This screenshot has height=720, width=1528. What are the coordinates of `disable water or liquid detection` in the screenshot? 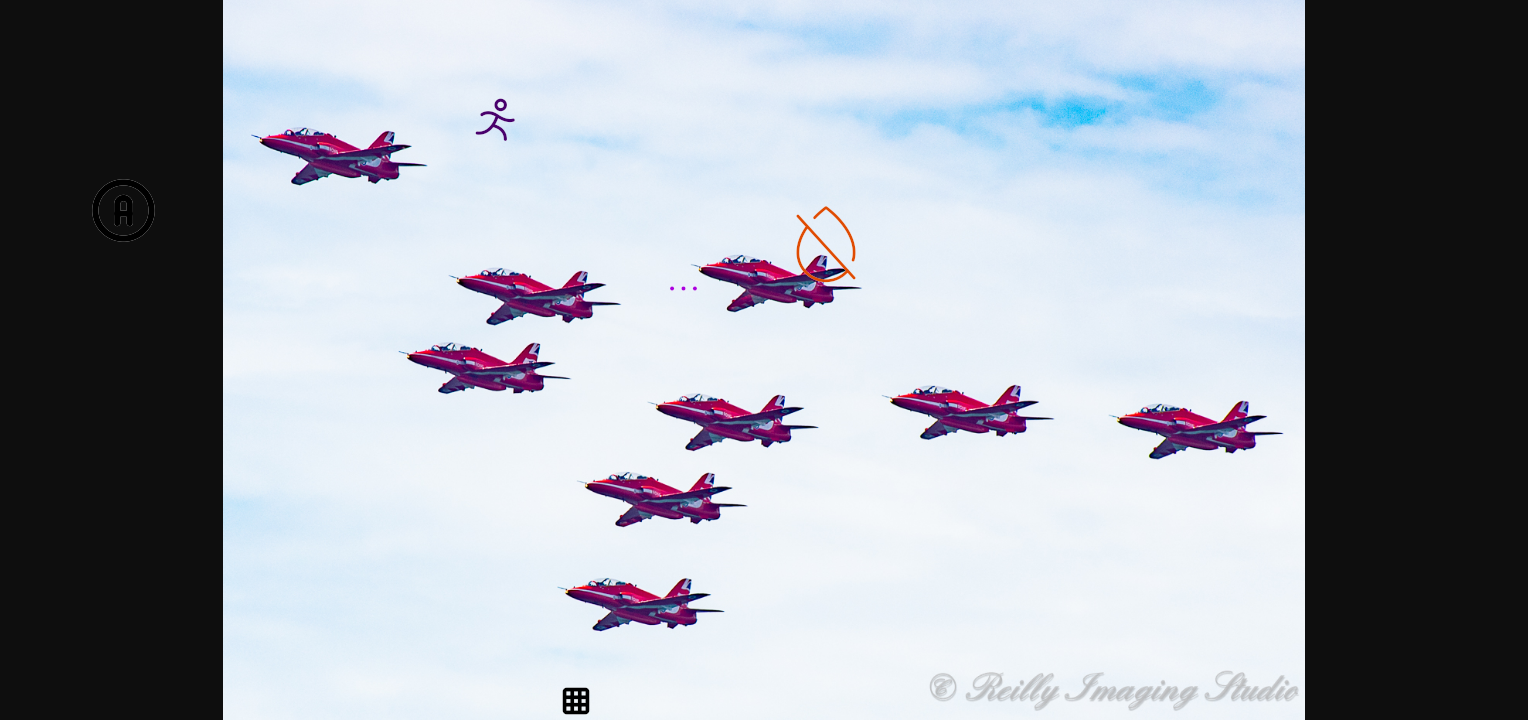 It's located at (826, 247).